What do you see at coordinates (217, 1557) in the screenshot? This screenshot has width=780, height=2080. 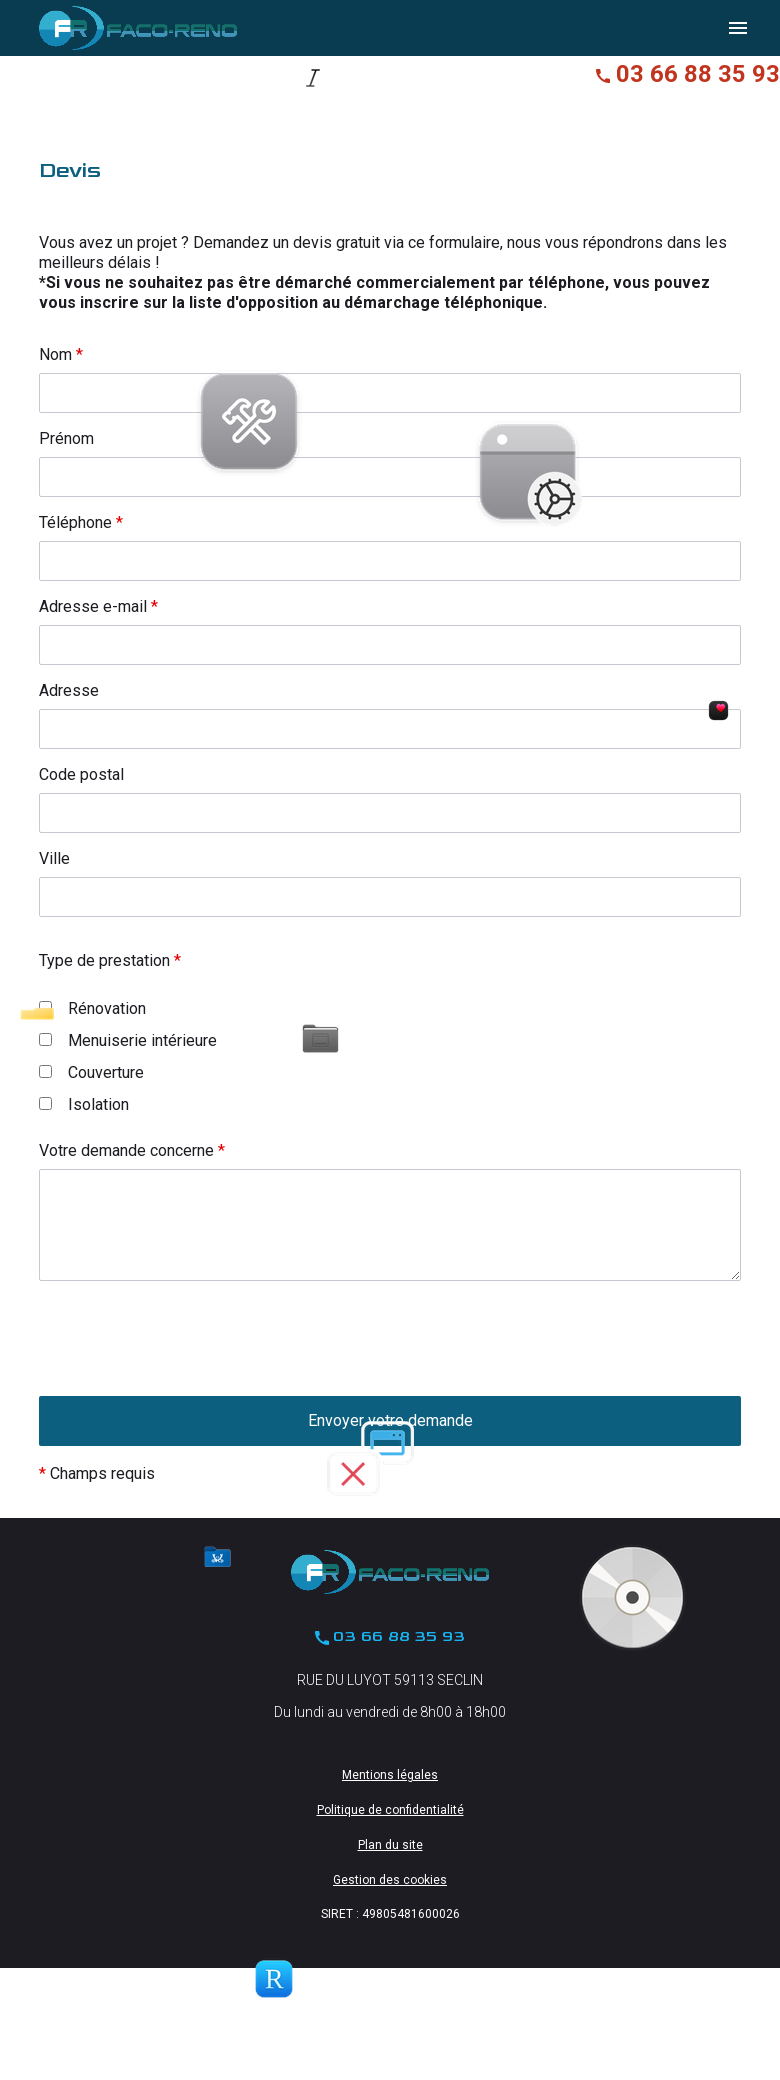 I see `folder containing realtek audio drivers and software` at bounding box center [217, 1557].